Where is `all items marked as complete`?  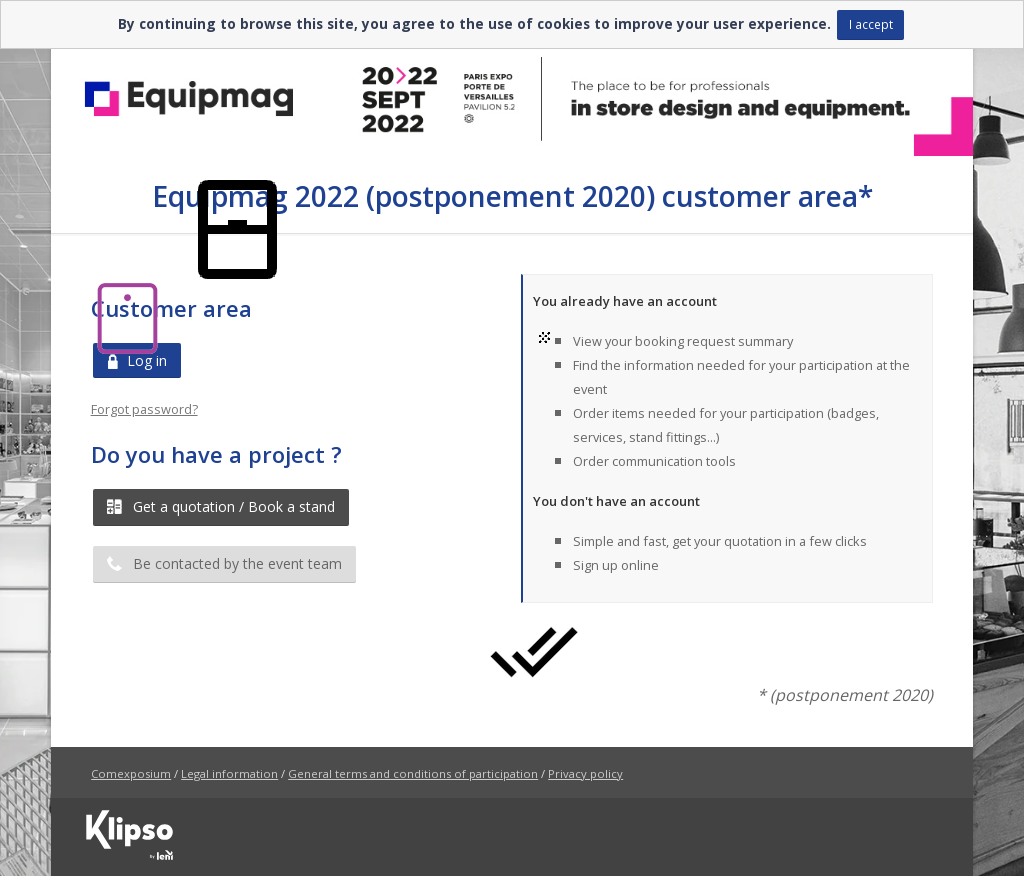
all items marked as complete is located at coordinates (534, 651).